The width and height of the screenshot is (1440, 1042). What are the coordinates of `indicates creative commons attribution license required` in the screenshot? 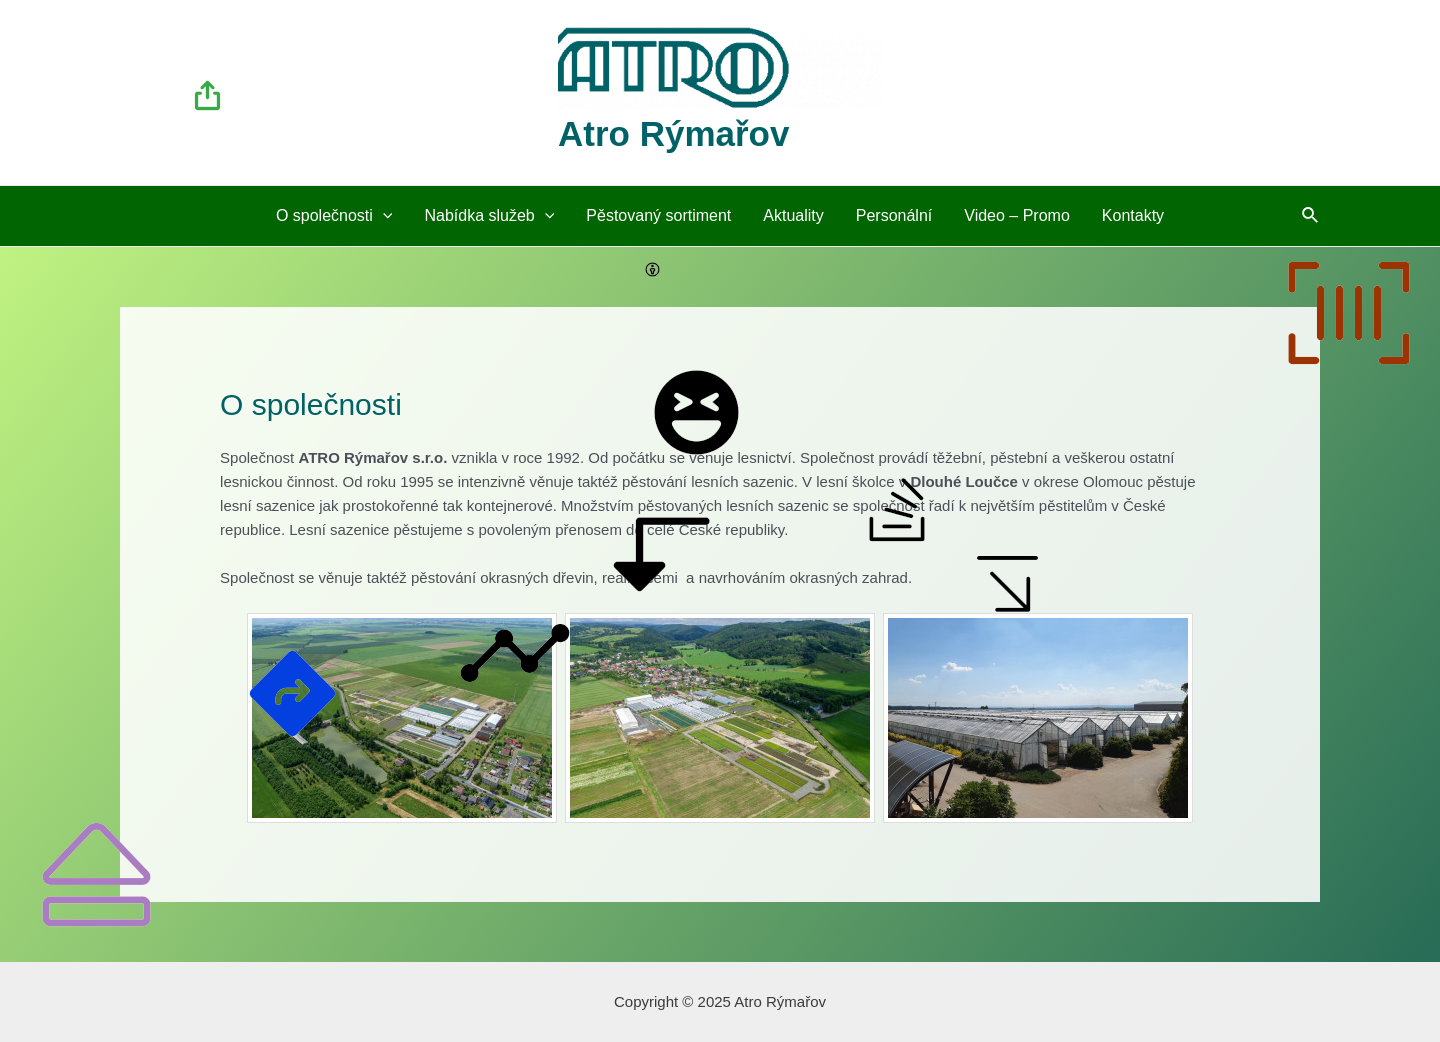 It's located at (652, 269).